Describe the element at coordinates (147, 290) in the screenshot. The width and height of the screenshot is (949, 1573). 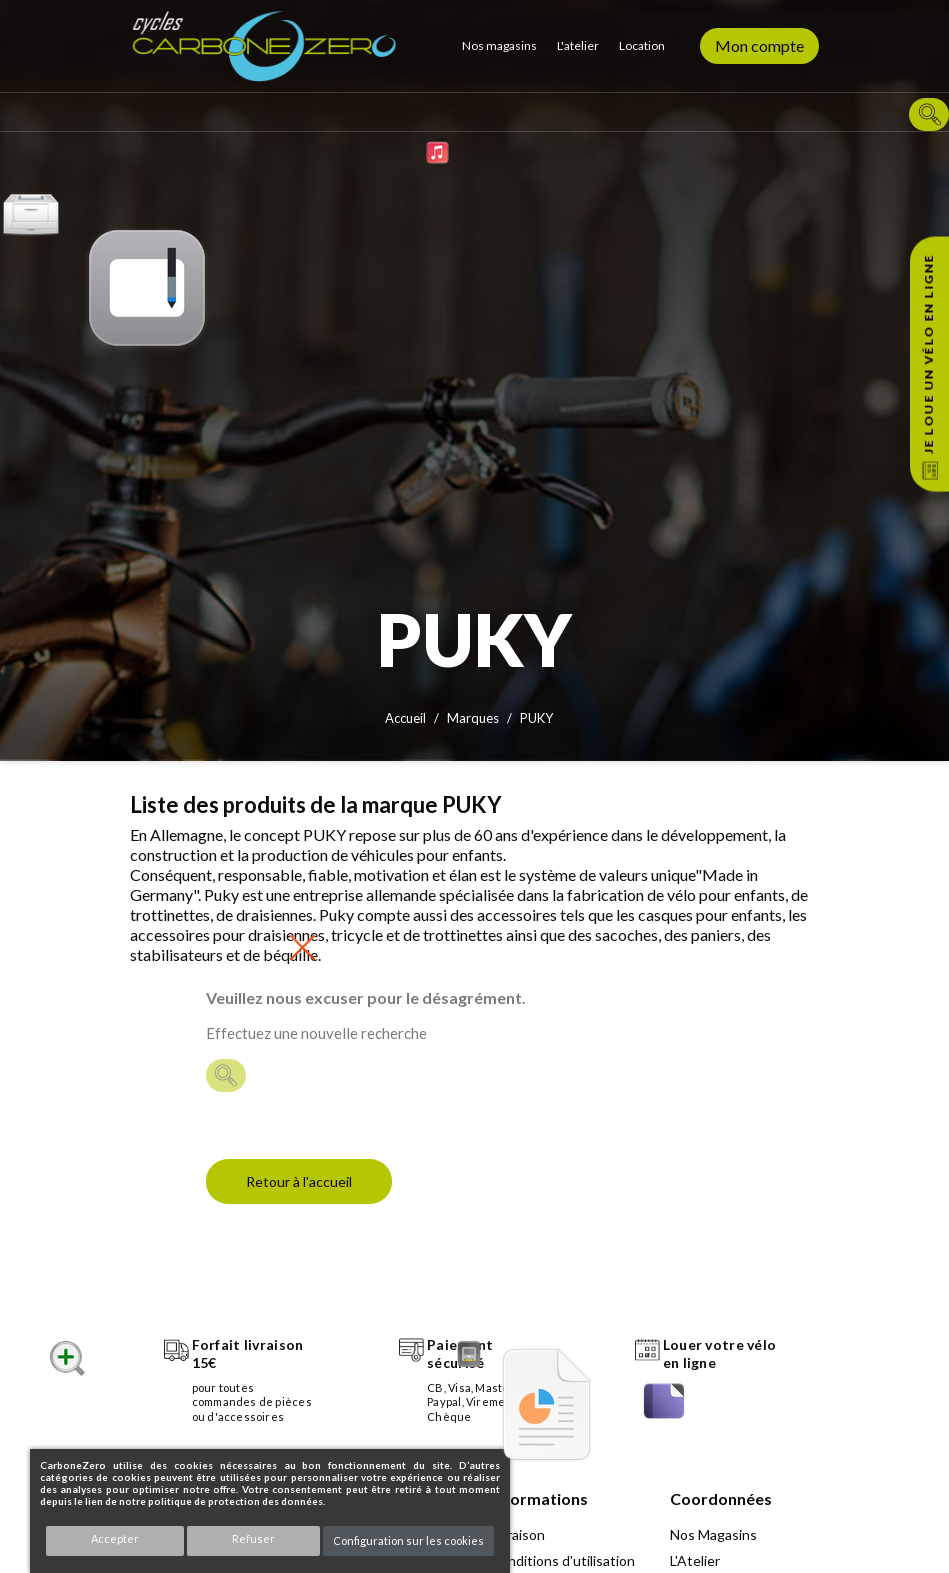
I see `access tablet and display preferences` at that location.